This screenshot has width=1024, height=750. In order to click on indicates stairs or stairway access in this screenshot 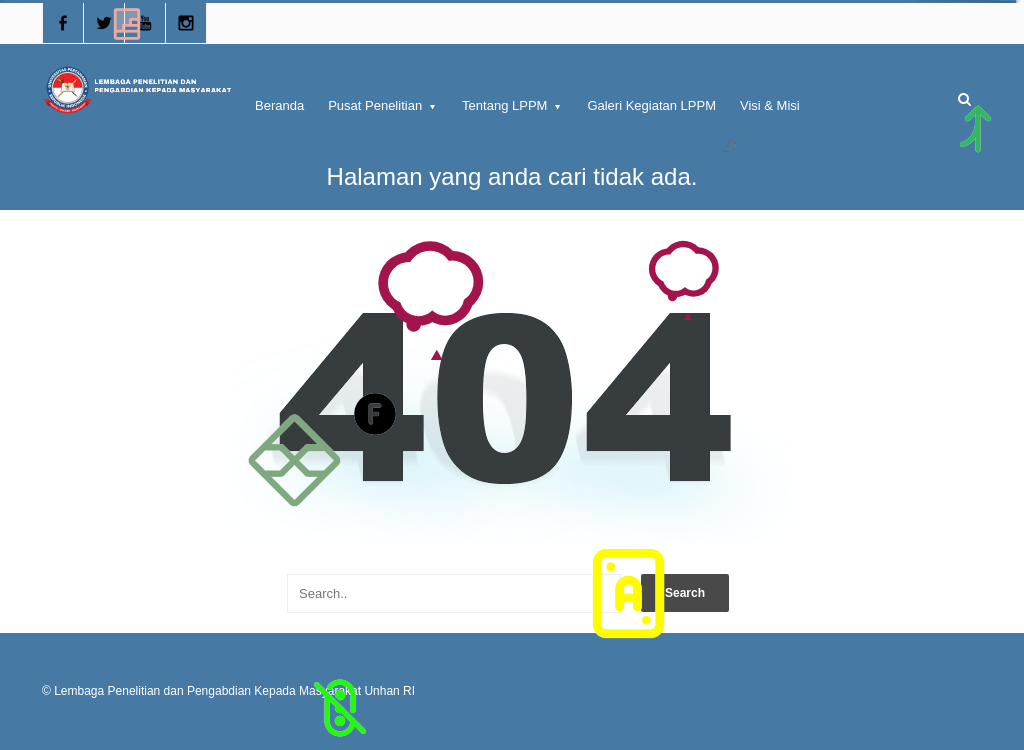, I will do `click(127, 24)`.